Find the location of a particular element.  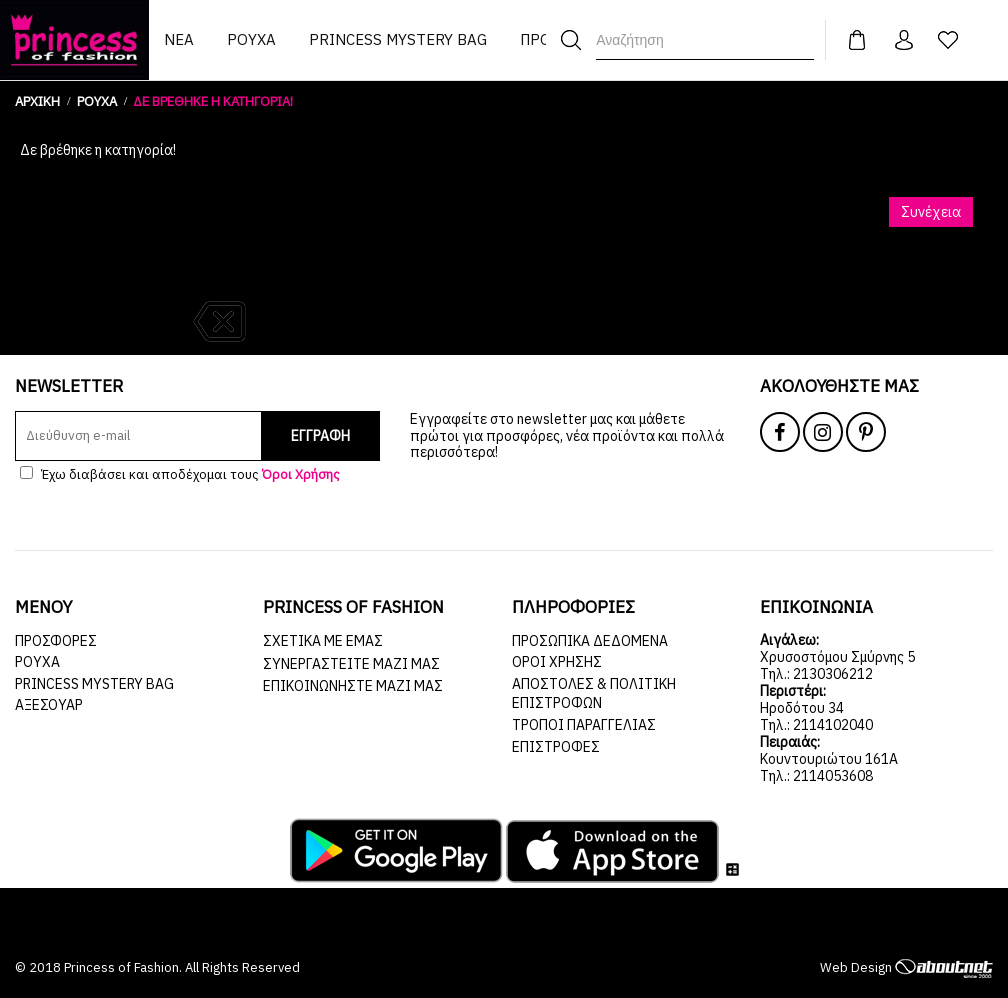

delete the last character entered is located at coordinates (221, 321).